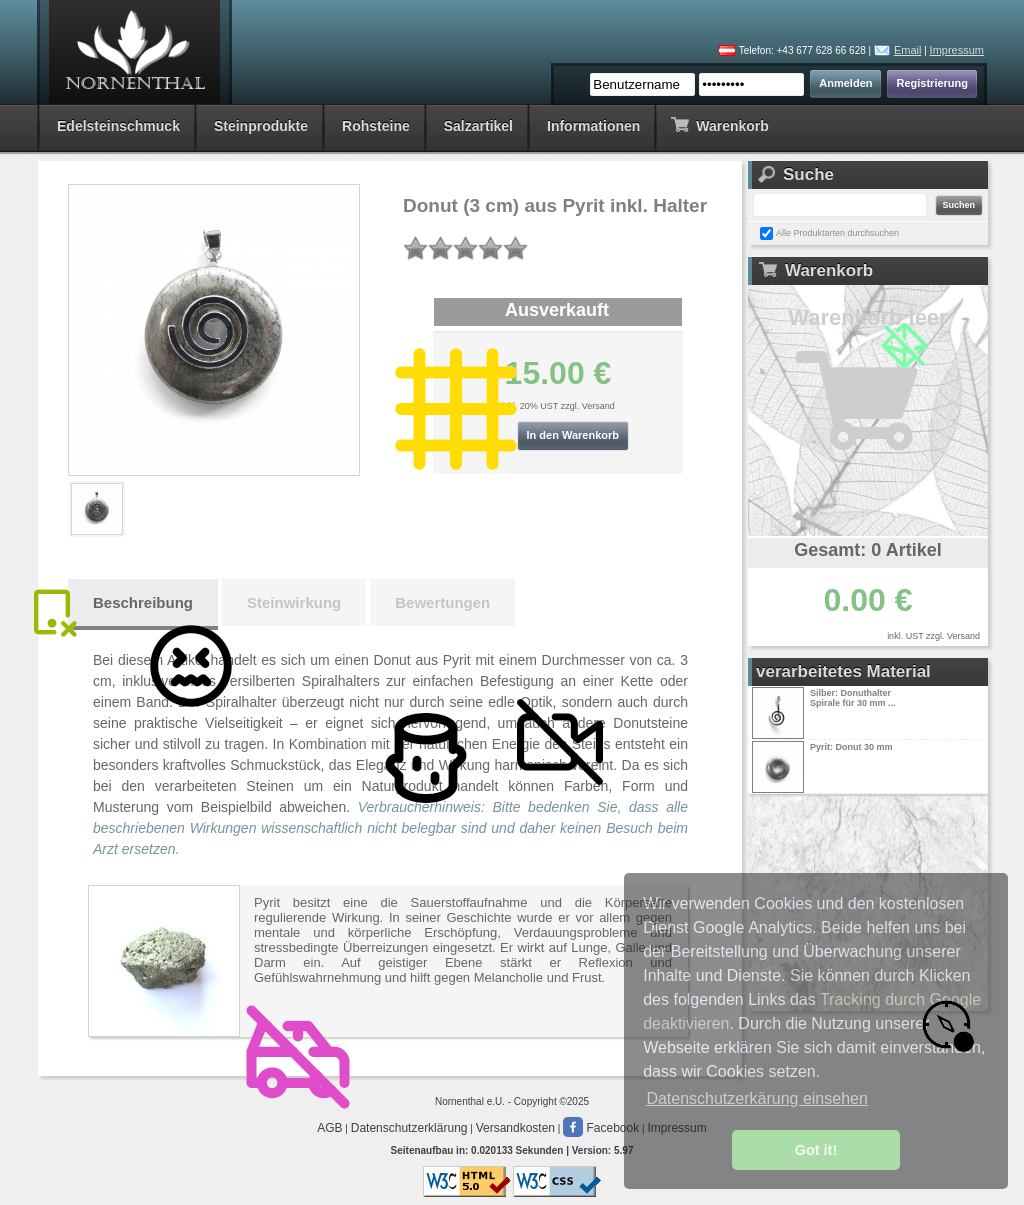  I want to click on view wood or lumber materials, so click(426, 758).